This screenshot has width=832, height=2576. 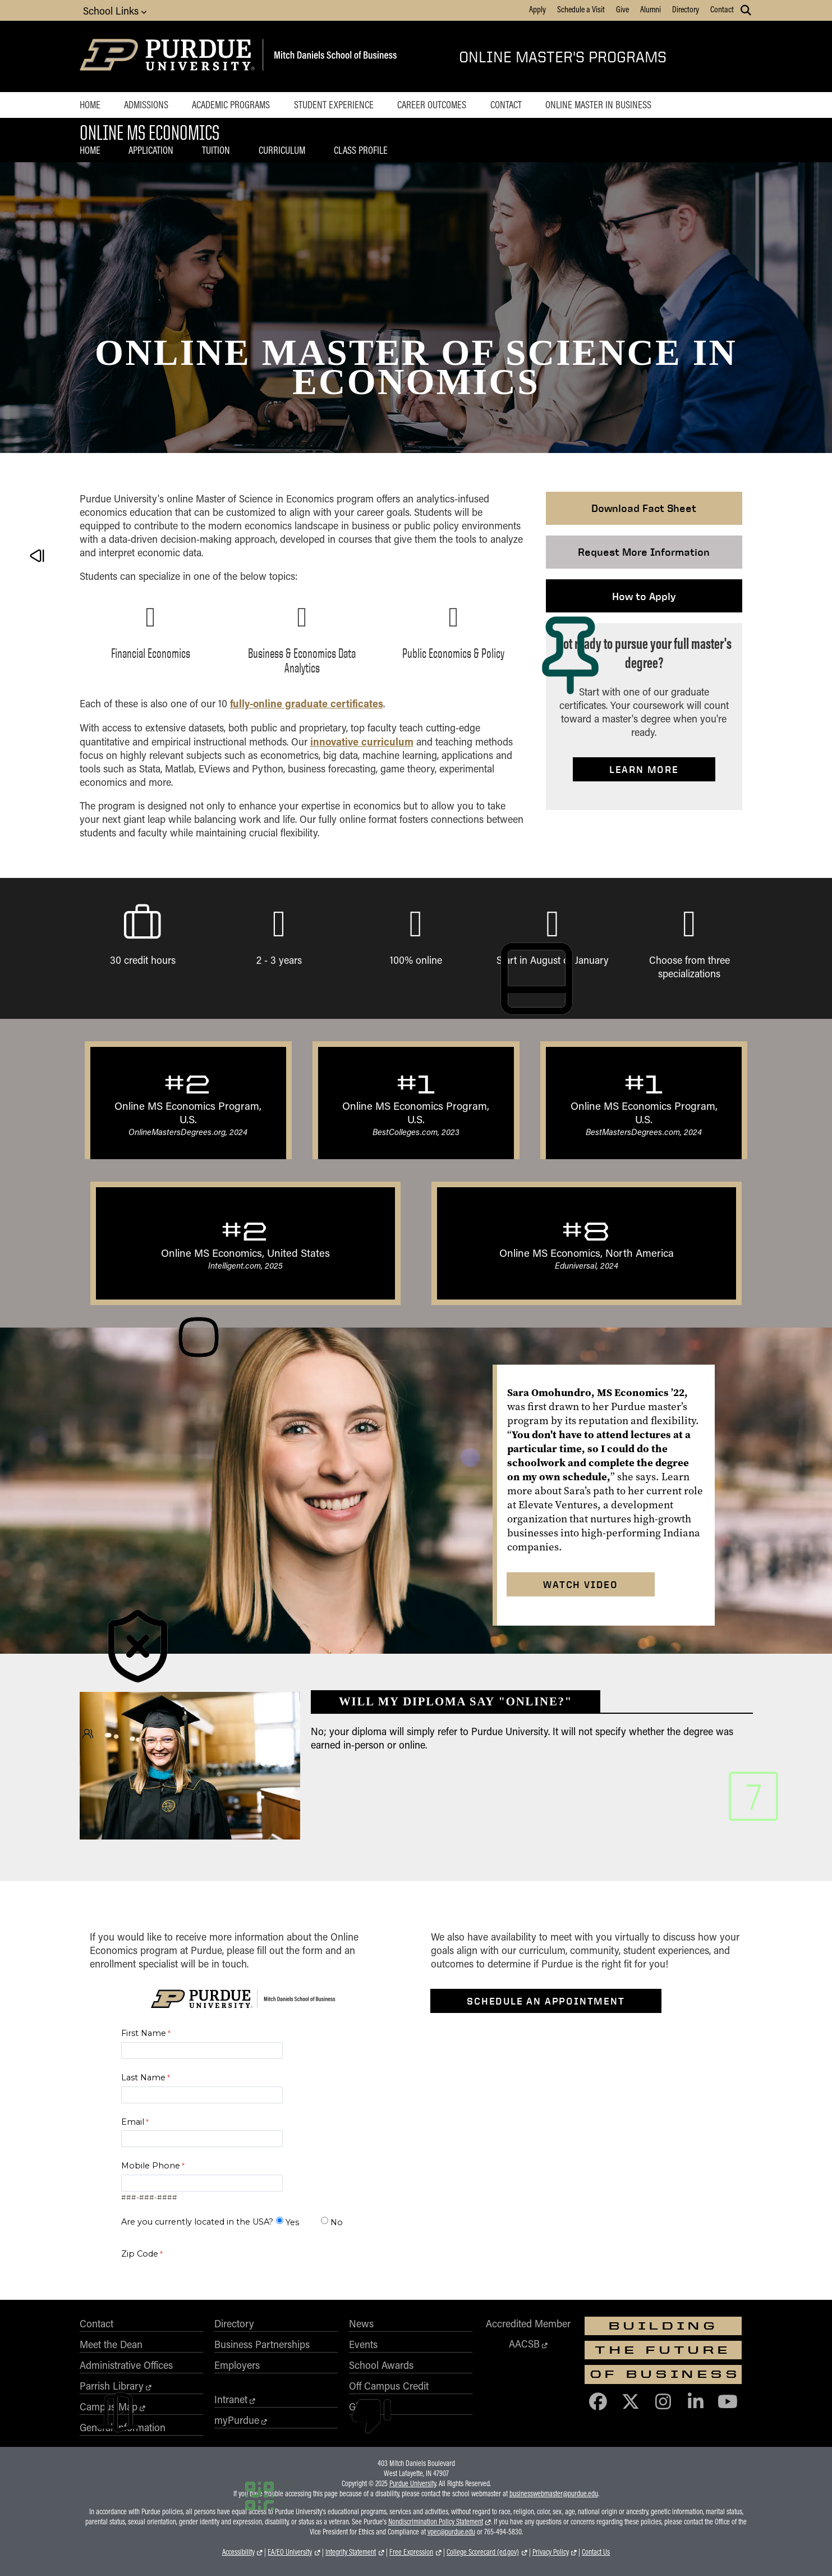 I want to click on placeholder shape for app icons or thumbnails, so click(x=199, y=1337).